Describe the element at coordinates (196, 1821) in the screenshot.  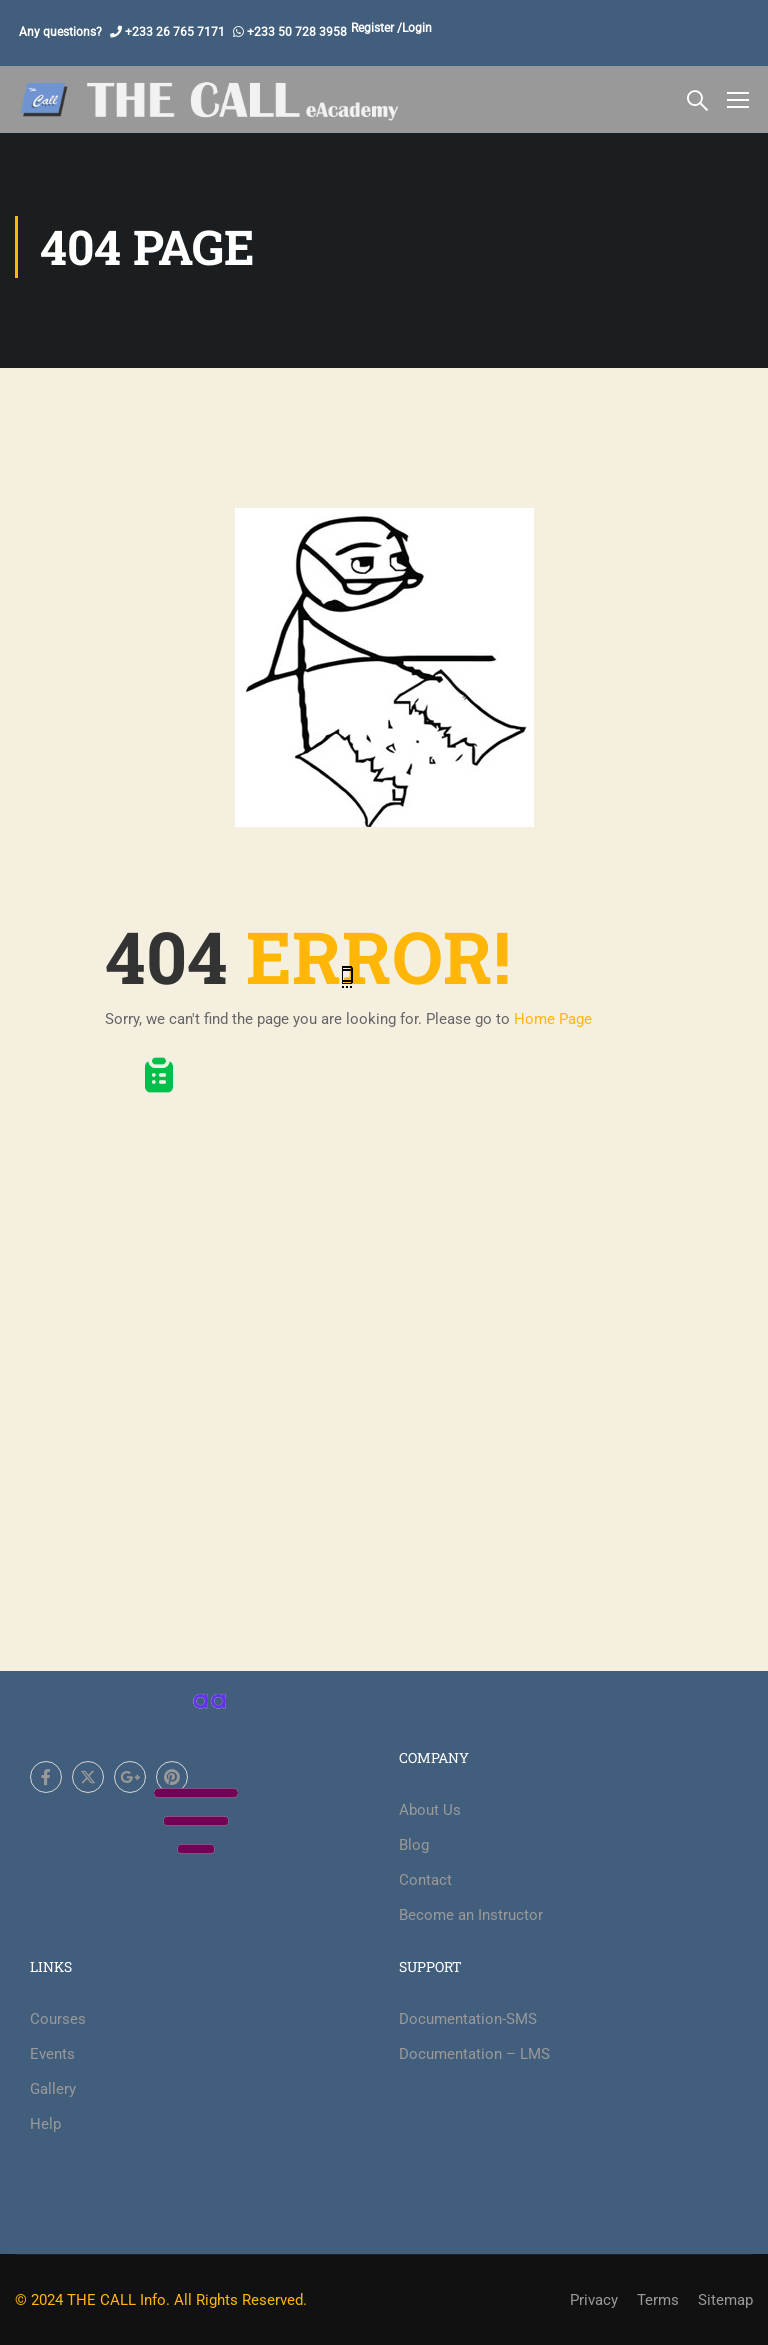
I see `filter list or search results` at that location.